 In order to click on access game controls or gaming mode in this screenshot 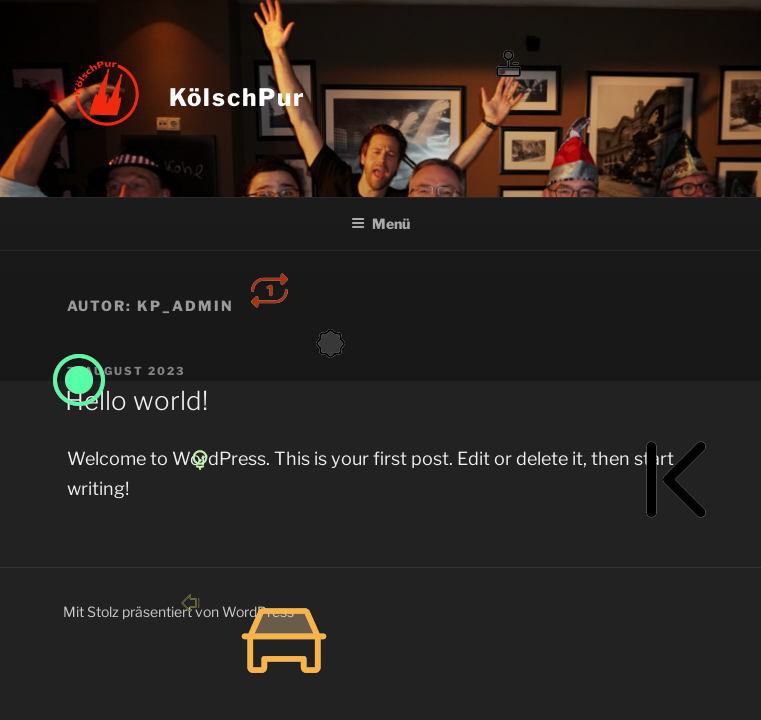, I will do `click(508, 64)`.